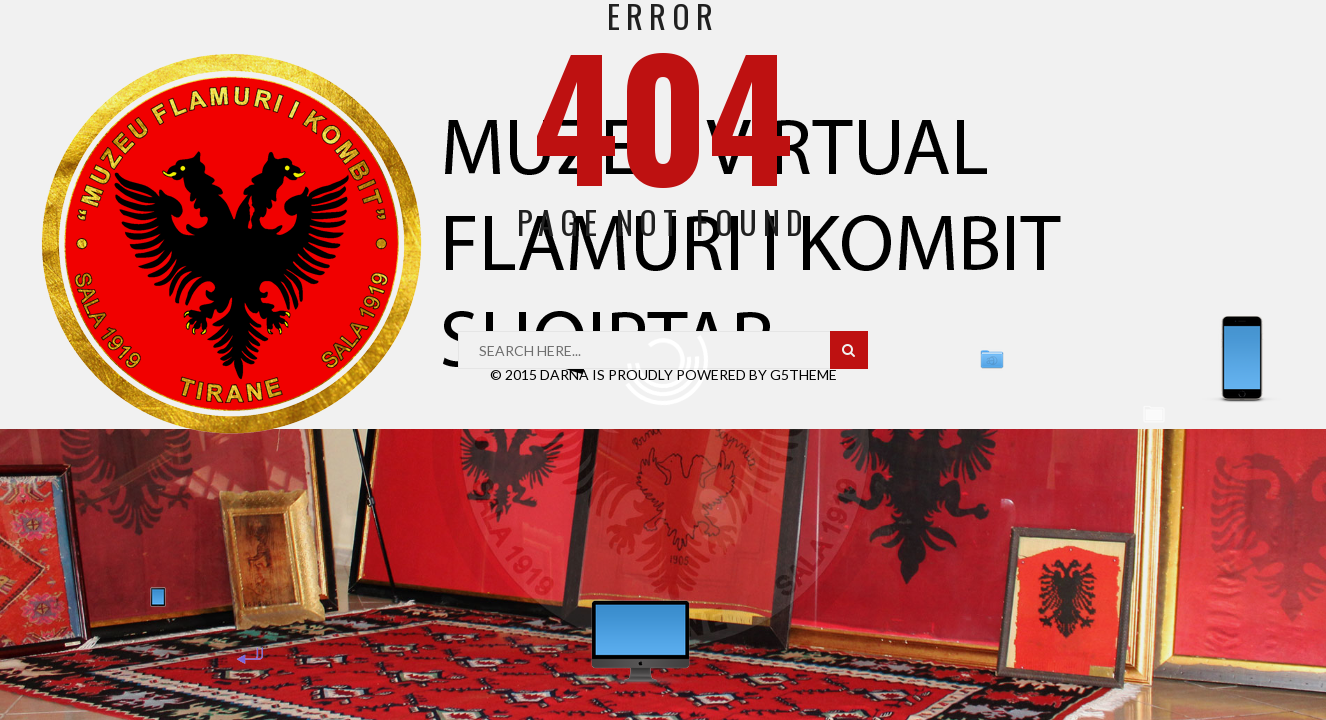  Describe the element at coordinates (249, 655) in the screenshot. I see `reply to all recipients of an email` at that location.